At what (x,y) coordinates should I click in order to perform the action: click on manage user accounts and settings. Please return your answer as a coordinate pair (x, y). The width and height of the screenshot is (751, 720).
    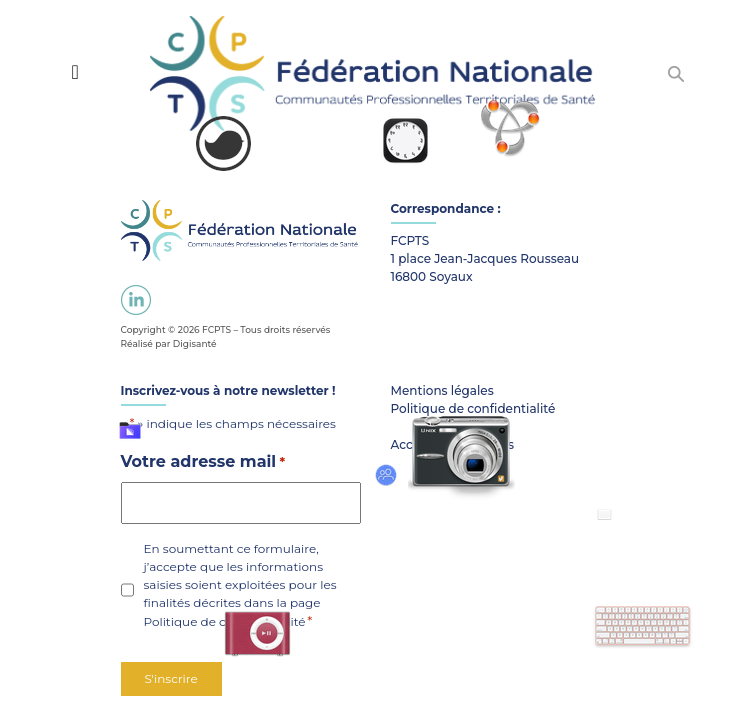
    Looking at the image, I should click on (386, 475).